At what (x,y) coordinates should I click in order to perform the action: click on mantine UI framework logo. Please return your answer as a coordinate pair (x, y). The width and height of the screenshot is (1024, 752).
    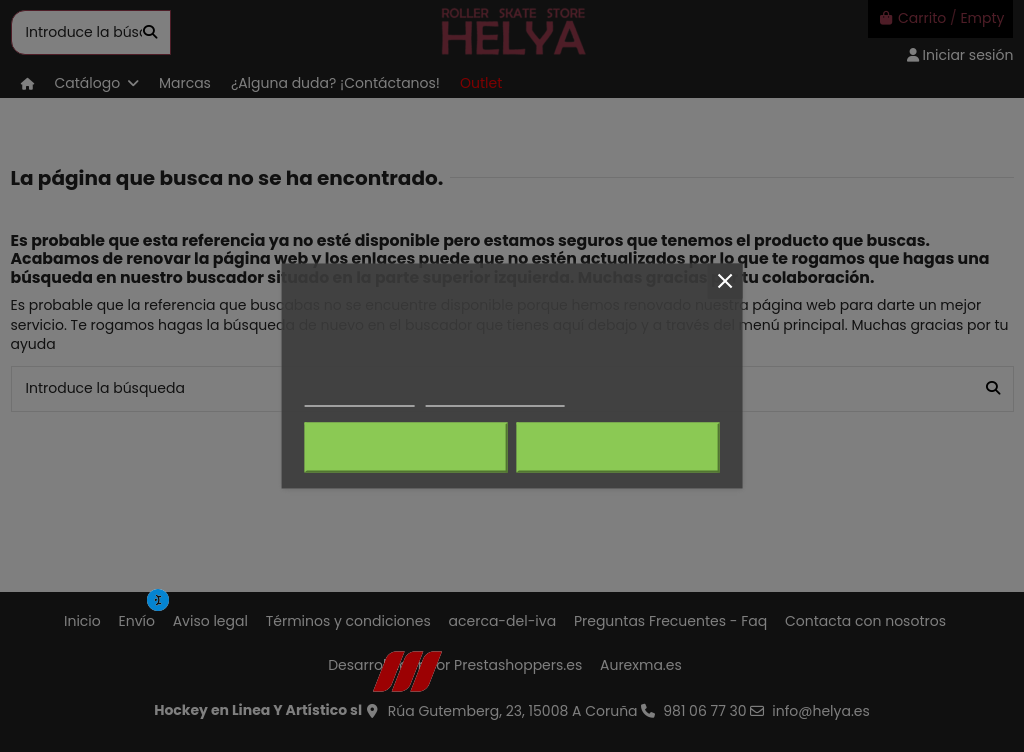
    Looking at the image, I should click on (158, 600).